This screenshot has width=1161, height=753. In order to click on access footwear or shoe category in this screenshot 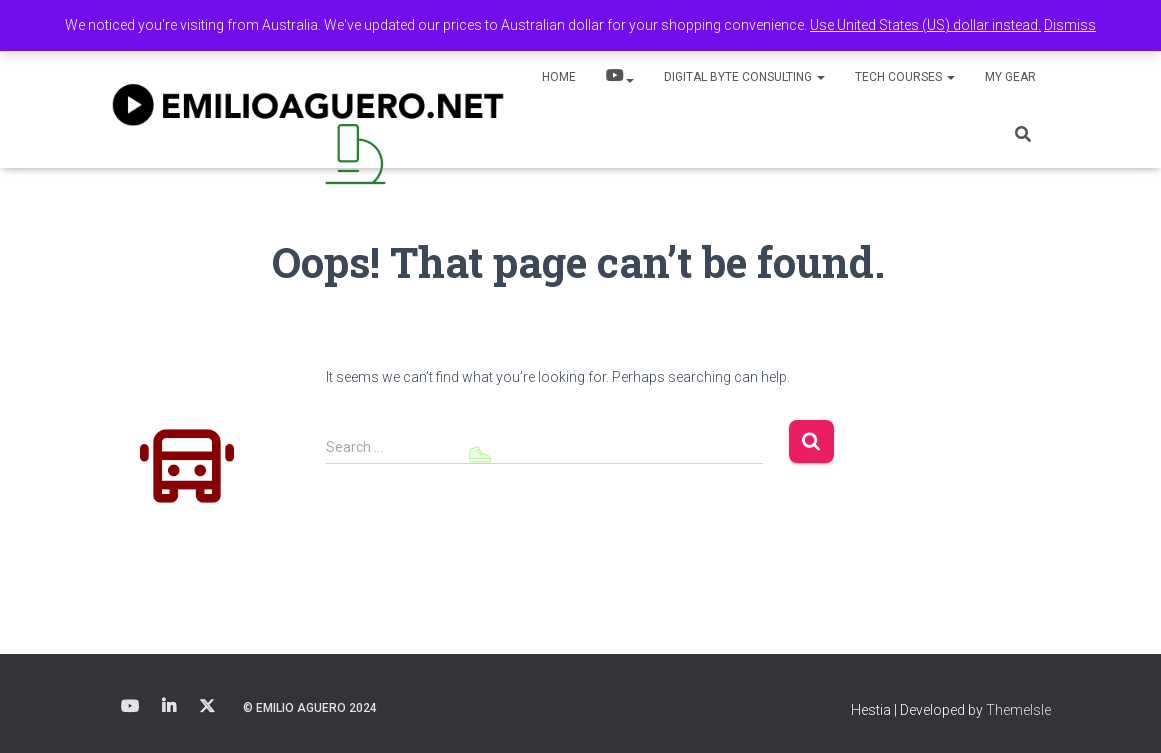, I will do `click(479, 455)`.